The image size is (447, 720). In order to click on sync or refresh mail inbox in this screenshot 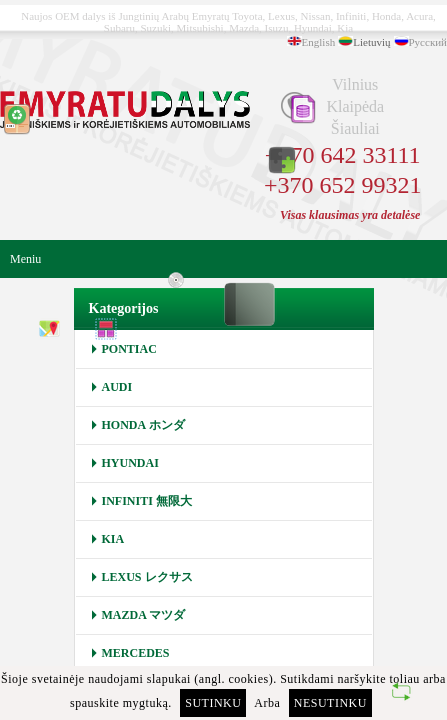, I will do `click(401, 691)`.